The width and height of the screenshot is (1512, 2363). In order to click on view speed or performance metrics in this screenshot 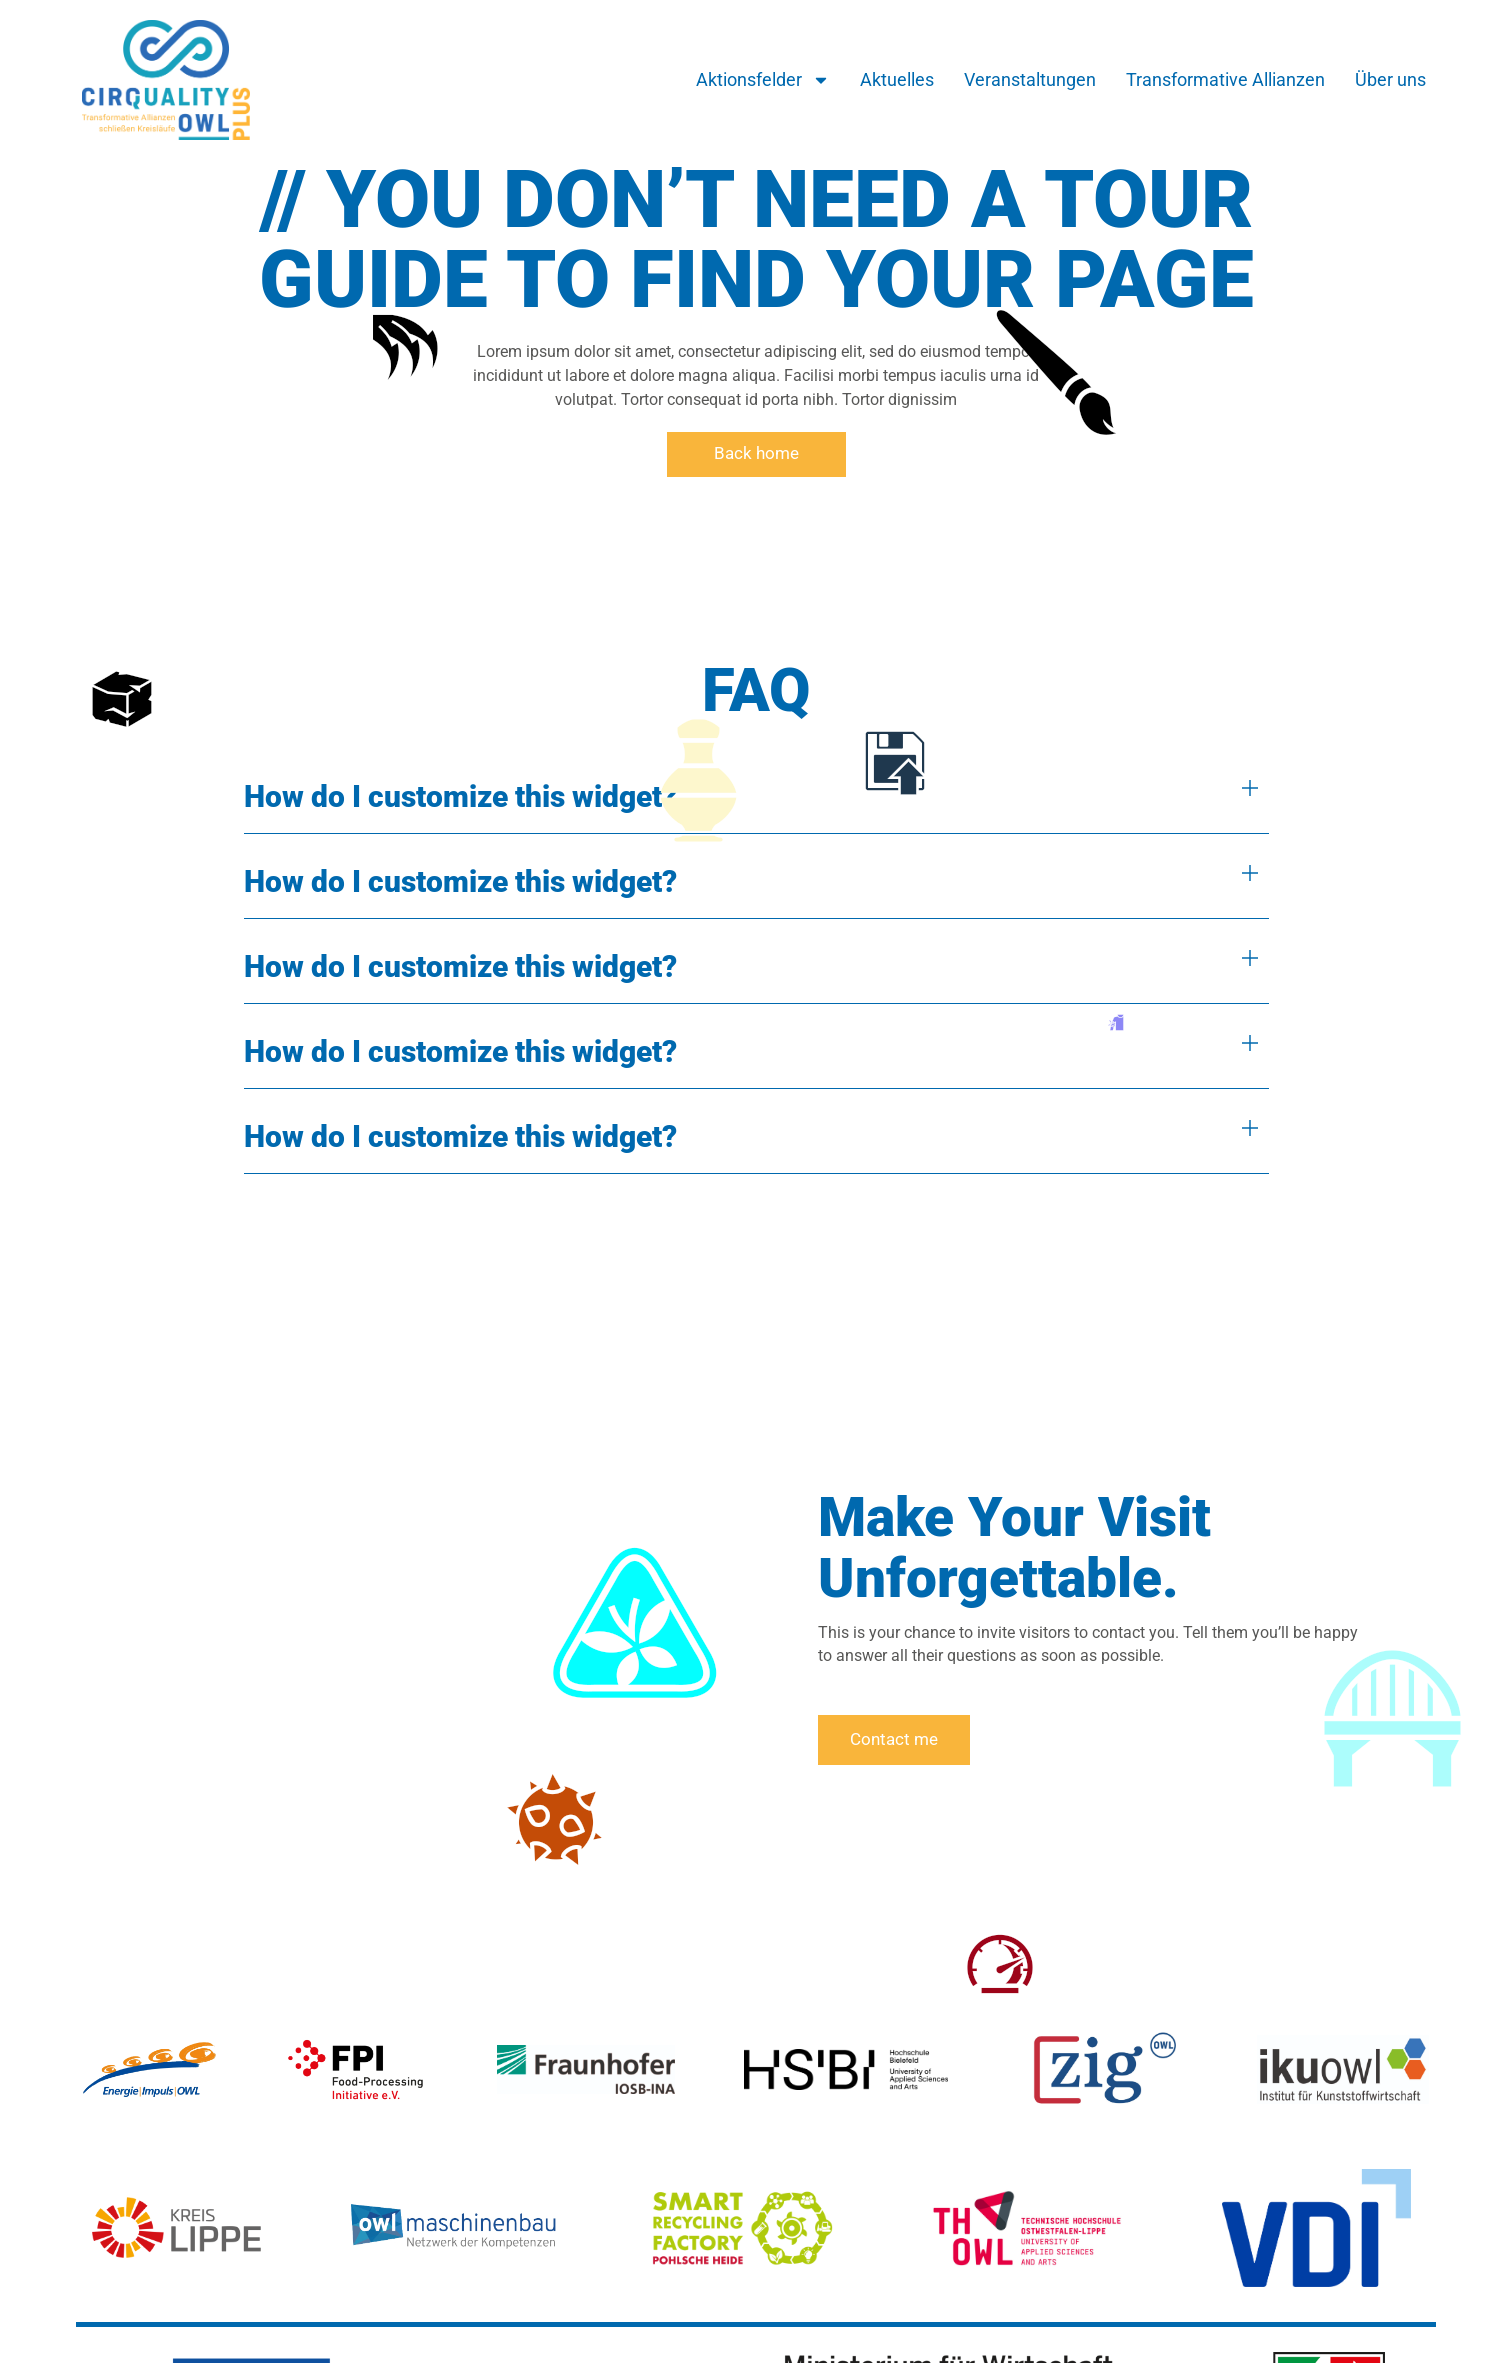, I will do `click(1000, 1964)`.